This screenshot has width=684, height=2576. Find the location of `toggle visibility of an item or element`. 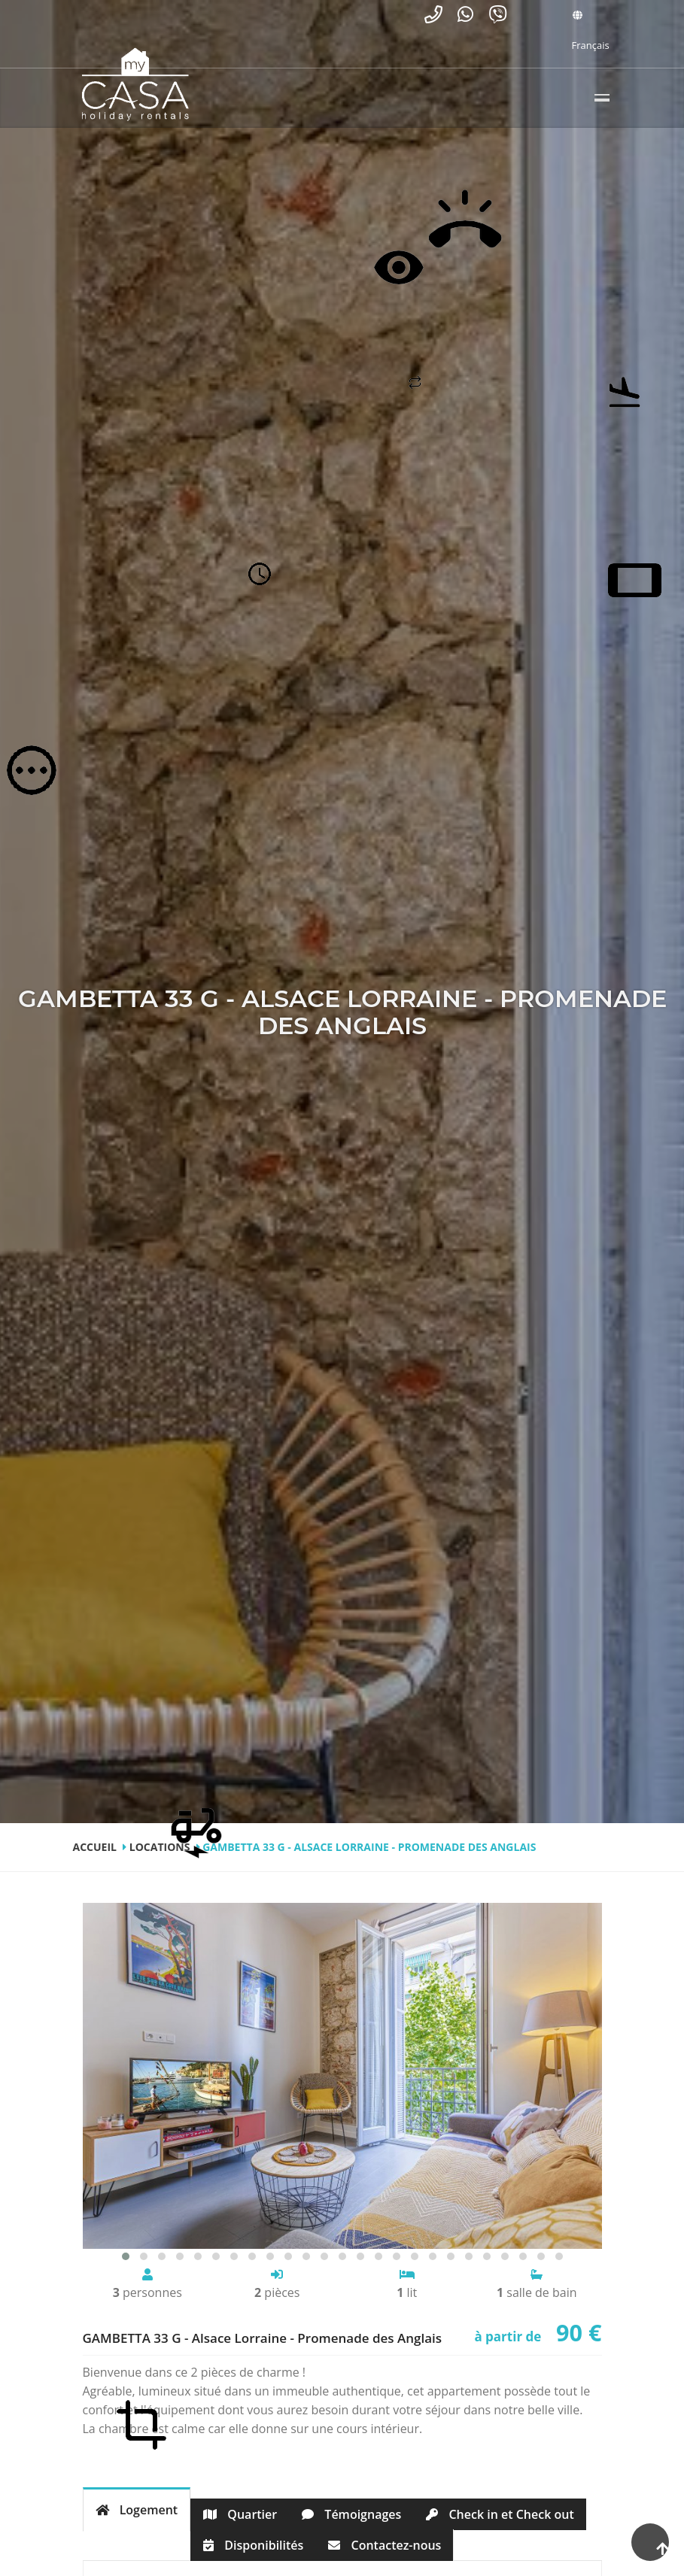

toggle visibility of an item or element is located at coordinates (399, 269).